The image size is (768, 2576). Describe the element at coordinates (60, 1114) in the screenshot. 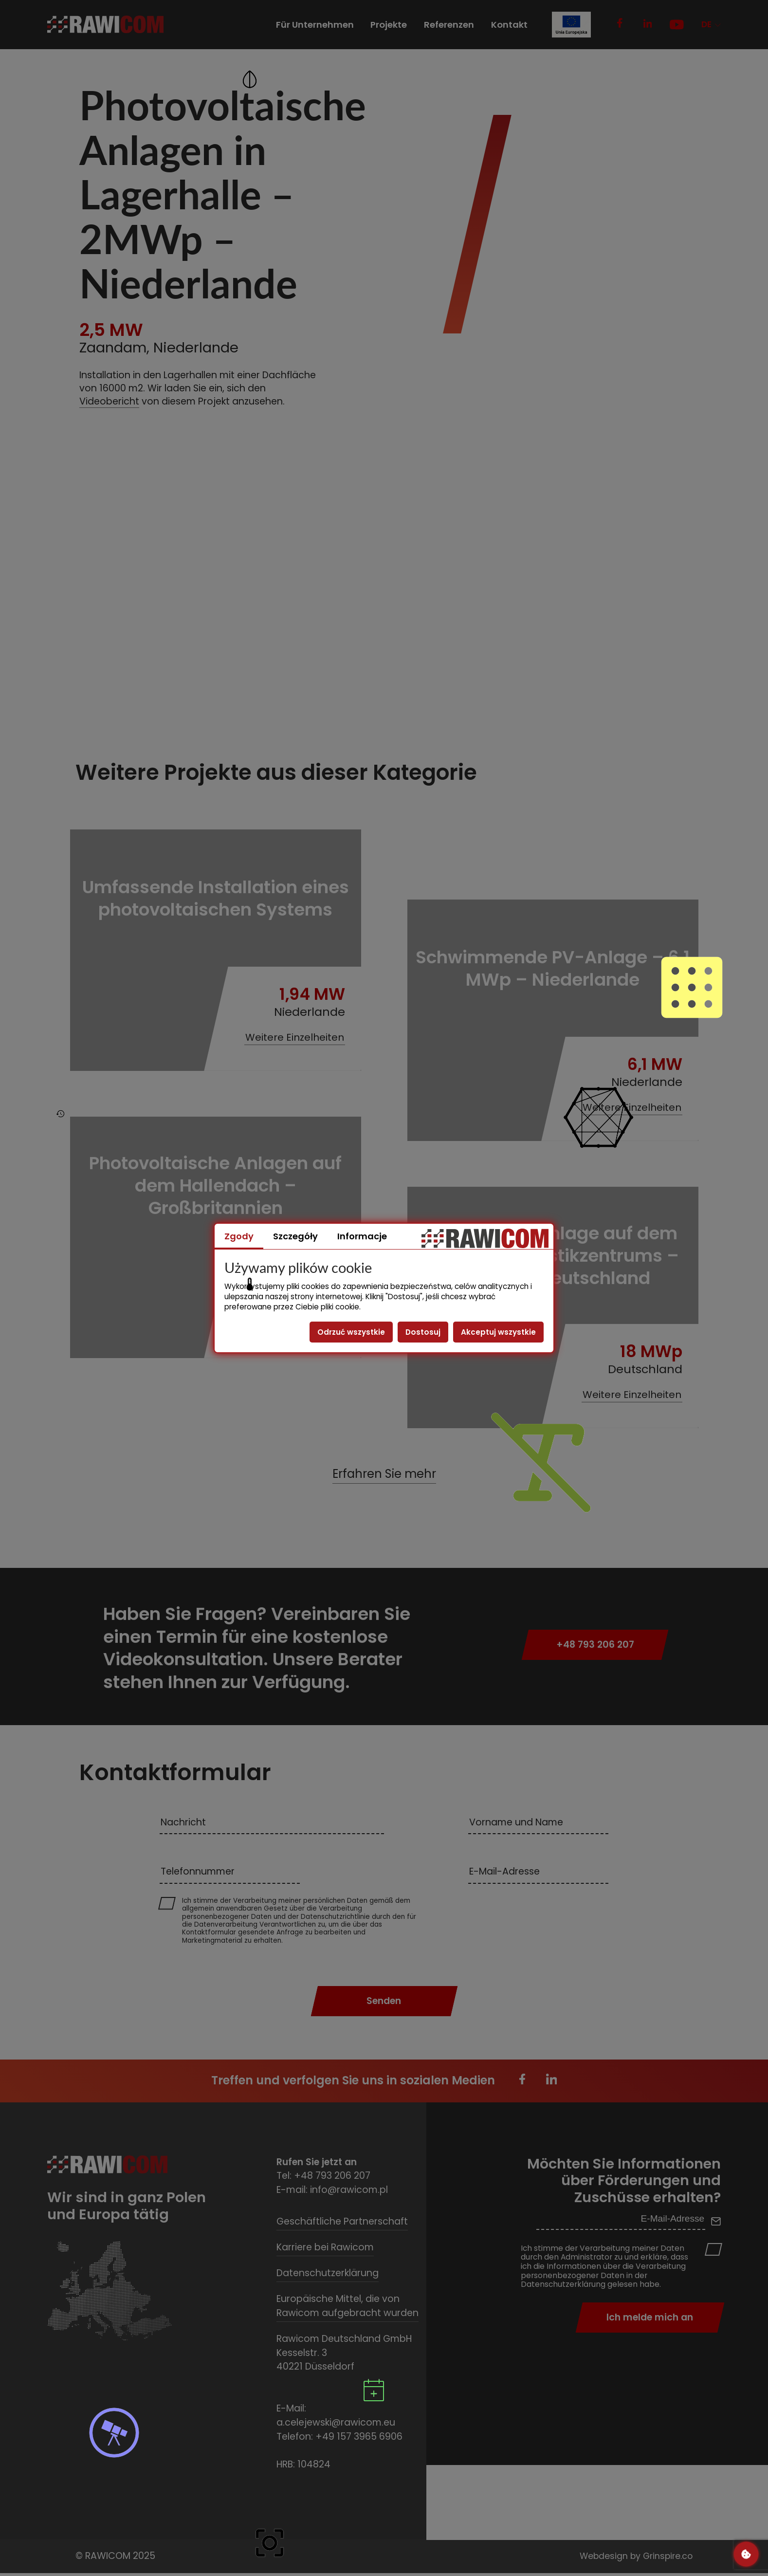

I see `view browsing or activity history` at that location.